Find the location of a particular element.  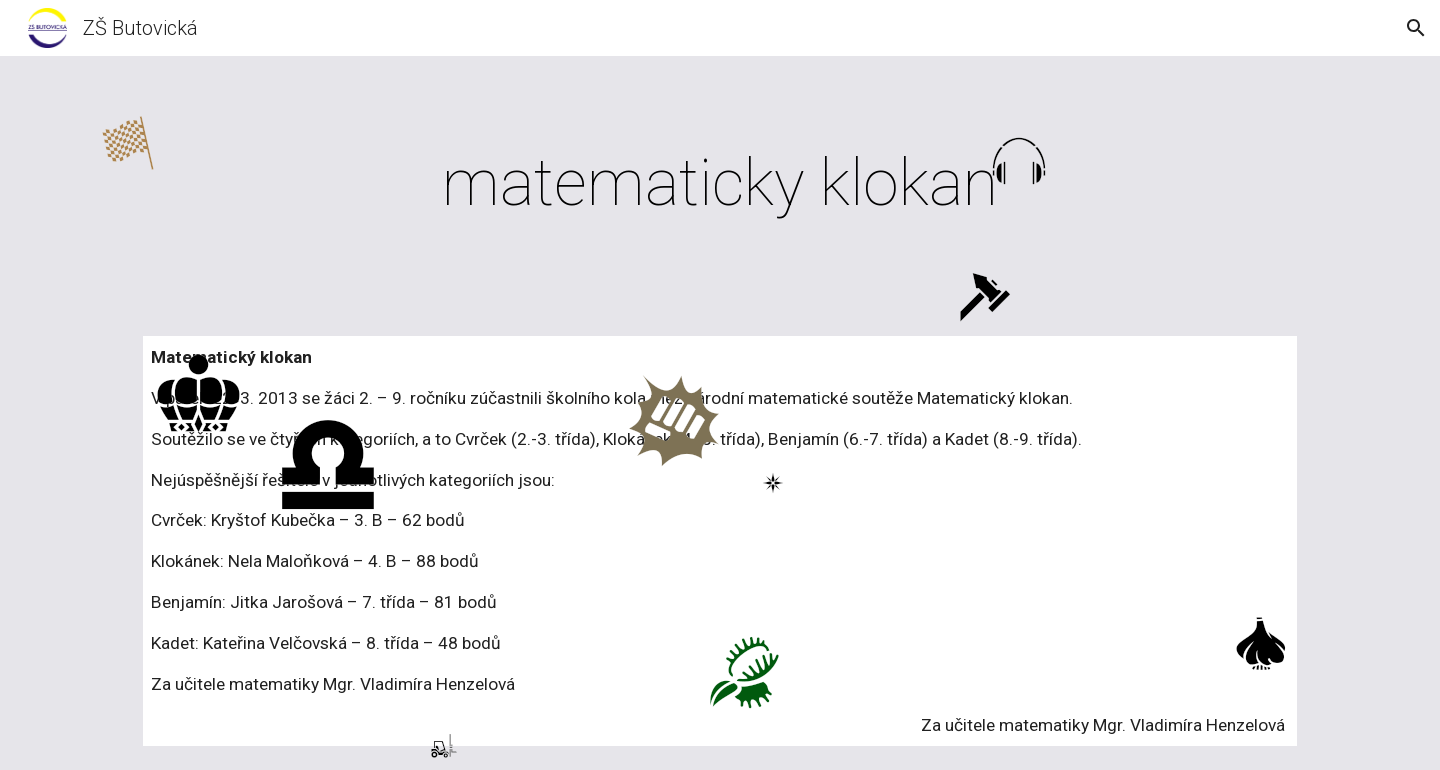

listen to audio or music is located at coordinates (1019, 161).